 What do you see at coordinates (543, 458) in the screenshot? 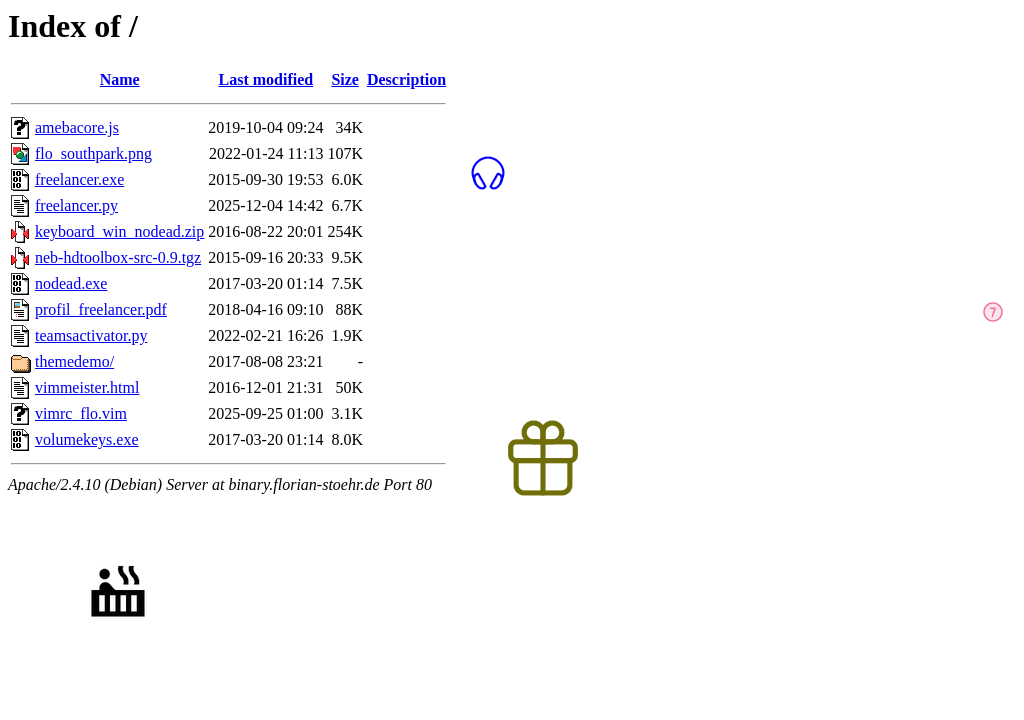
I see `view or redeem a gift` at bounding box center [543, 458].